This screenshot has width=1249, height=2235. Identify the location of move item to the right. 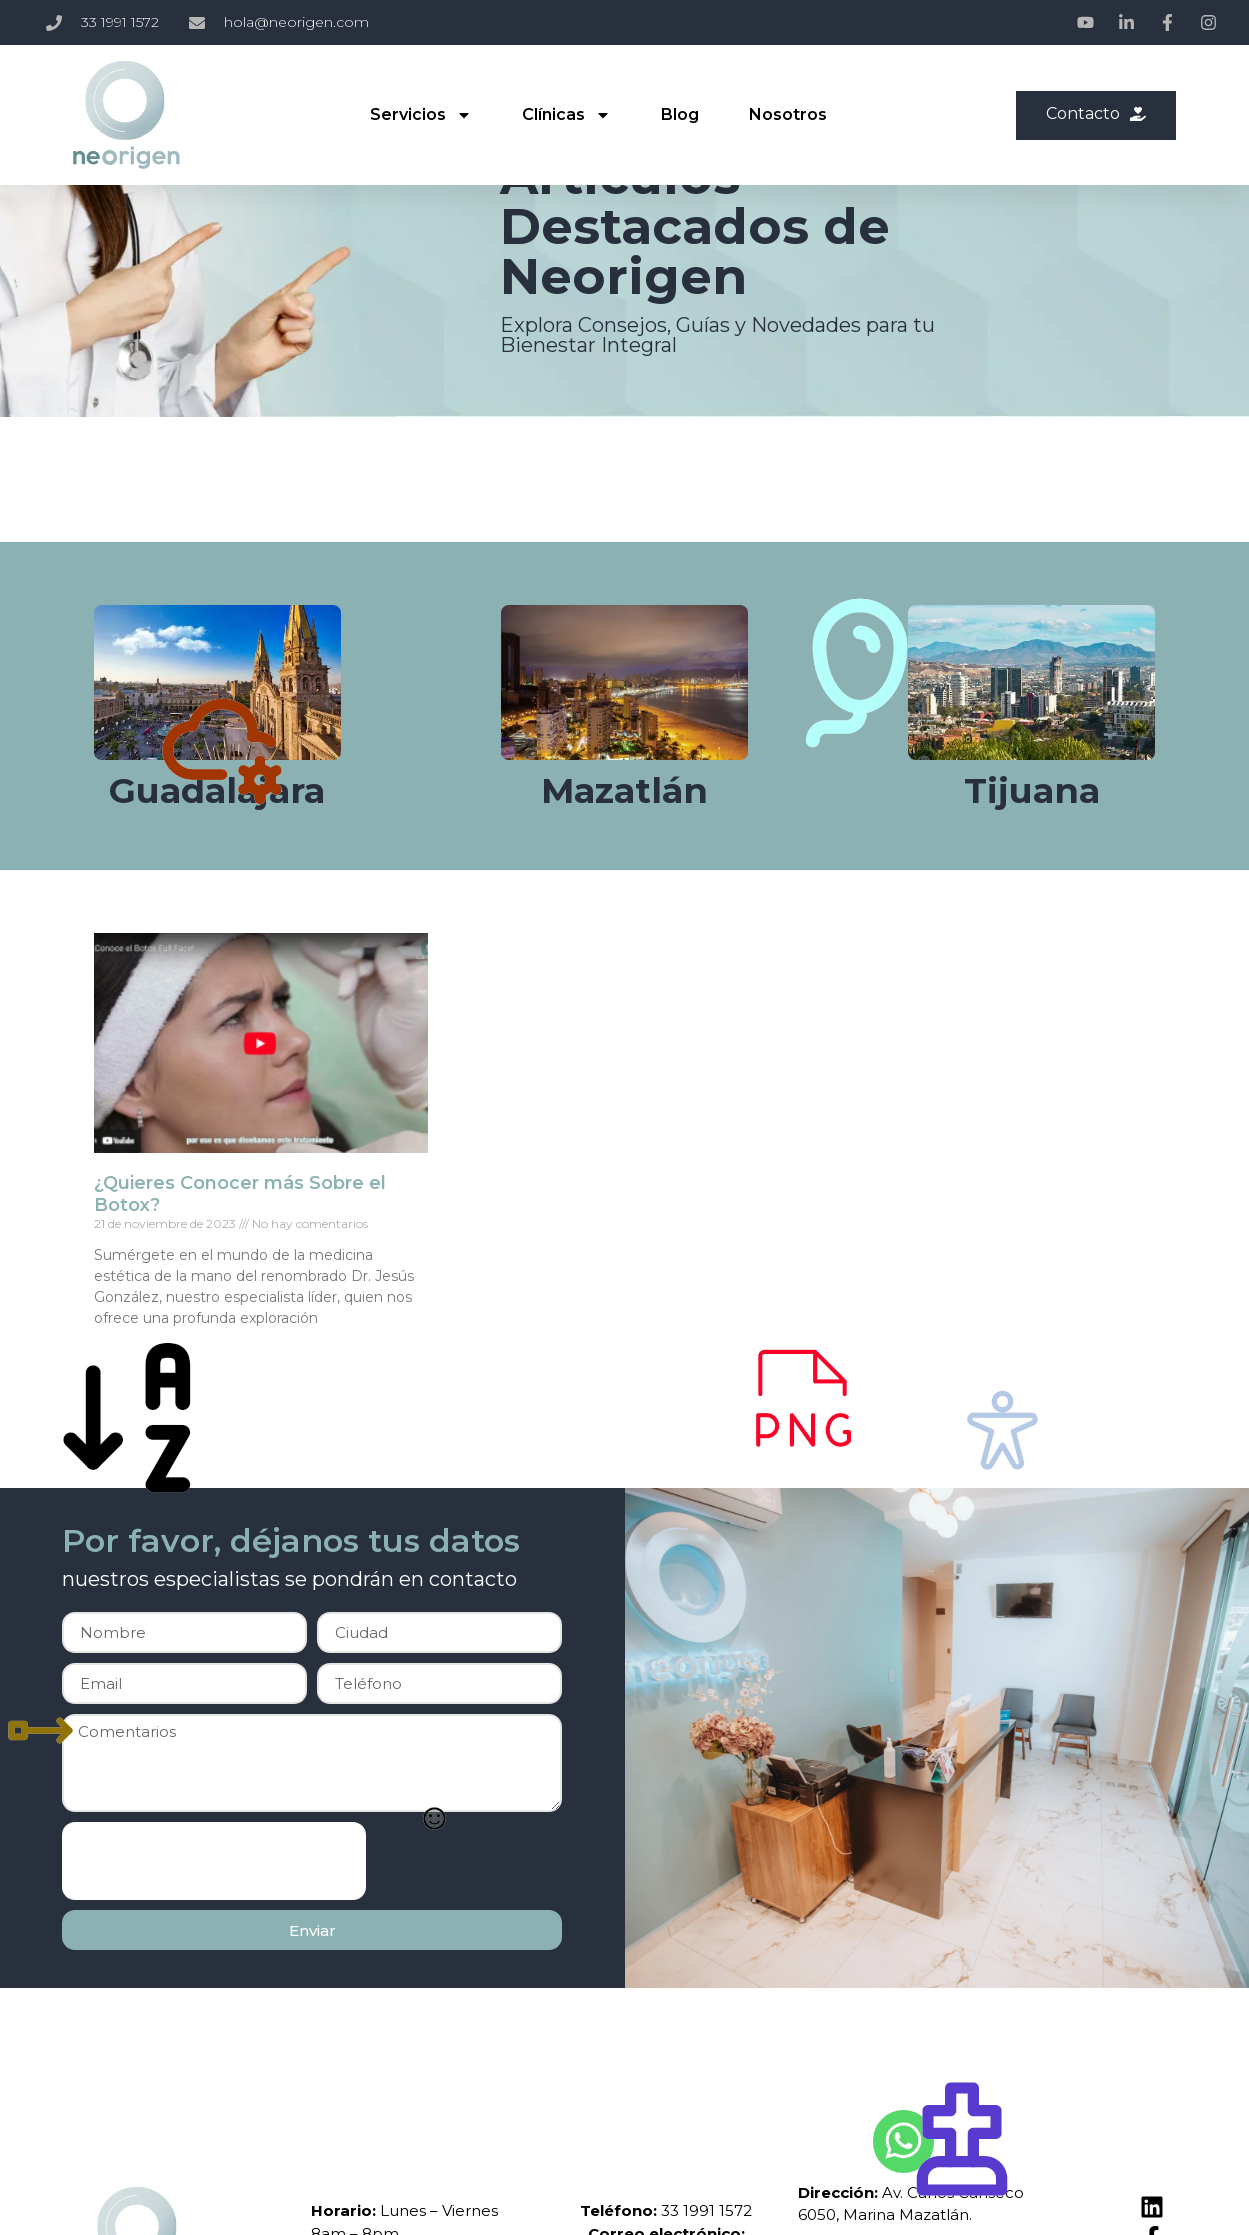
(40, 1730).